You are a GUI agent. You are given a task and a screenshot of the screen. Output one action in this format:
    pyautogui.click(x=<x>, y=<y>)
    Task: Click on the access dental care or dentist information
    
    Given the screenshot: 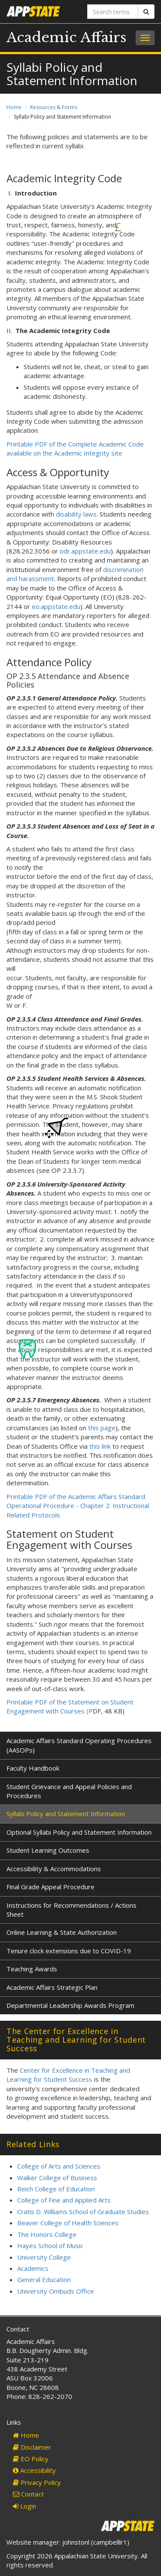 What is the action you would take?
    pyautogui.click(x=27, y=1349)
    